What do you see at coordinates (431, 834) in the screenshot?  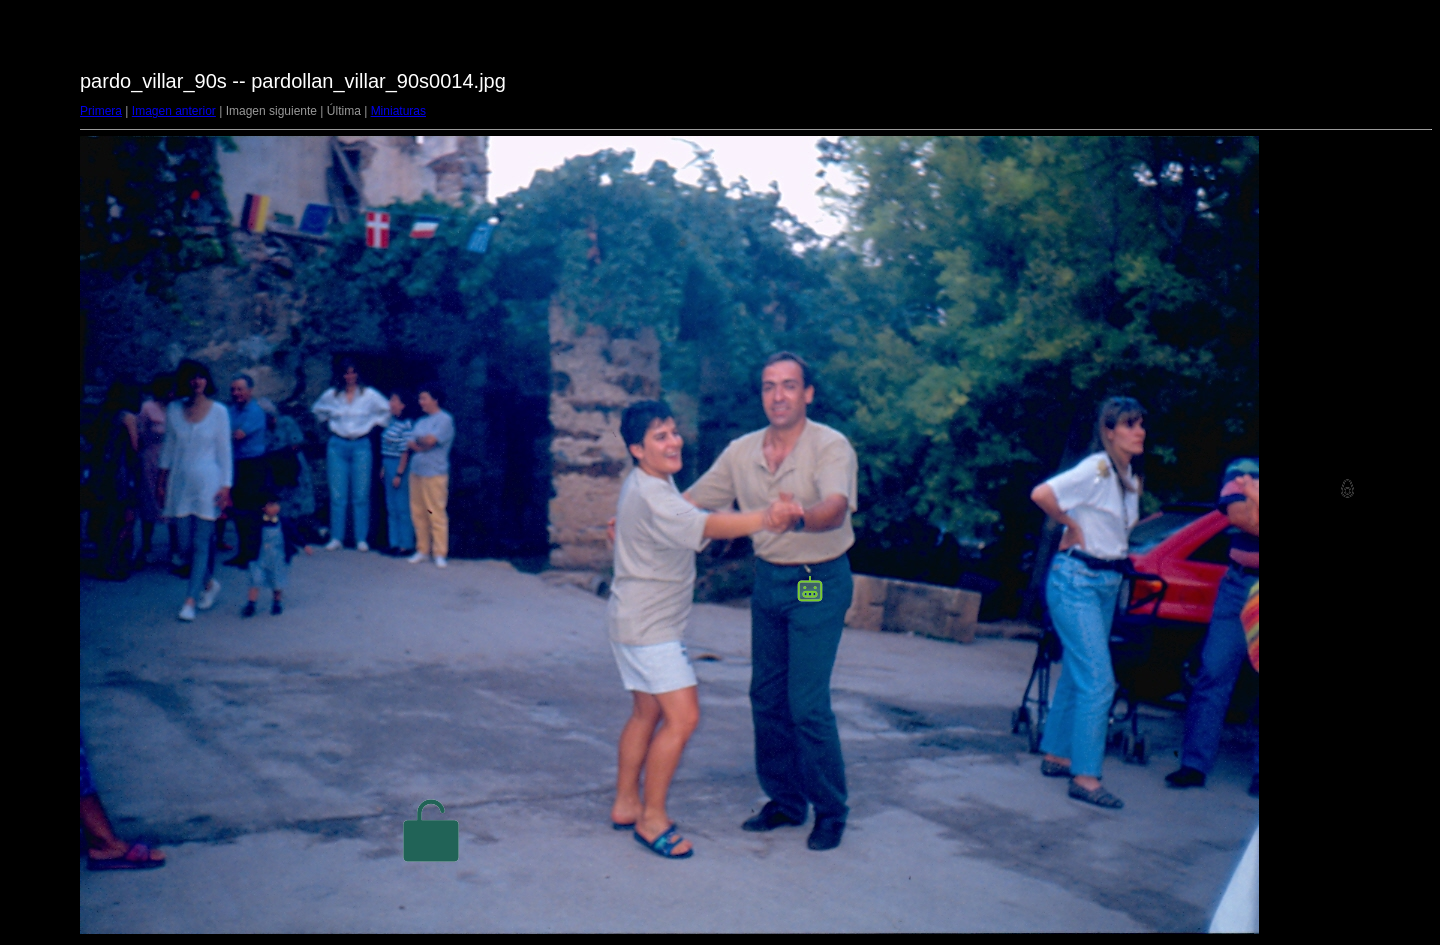 I see `unlocked or unsecured state` at bounding box center [431, 834].